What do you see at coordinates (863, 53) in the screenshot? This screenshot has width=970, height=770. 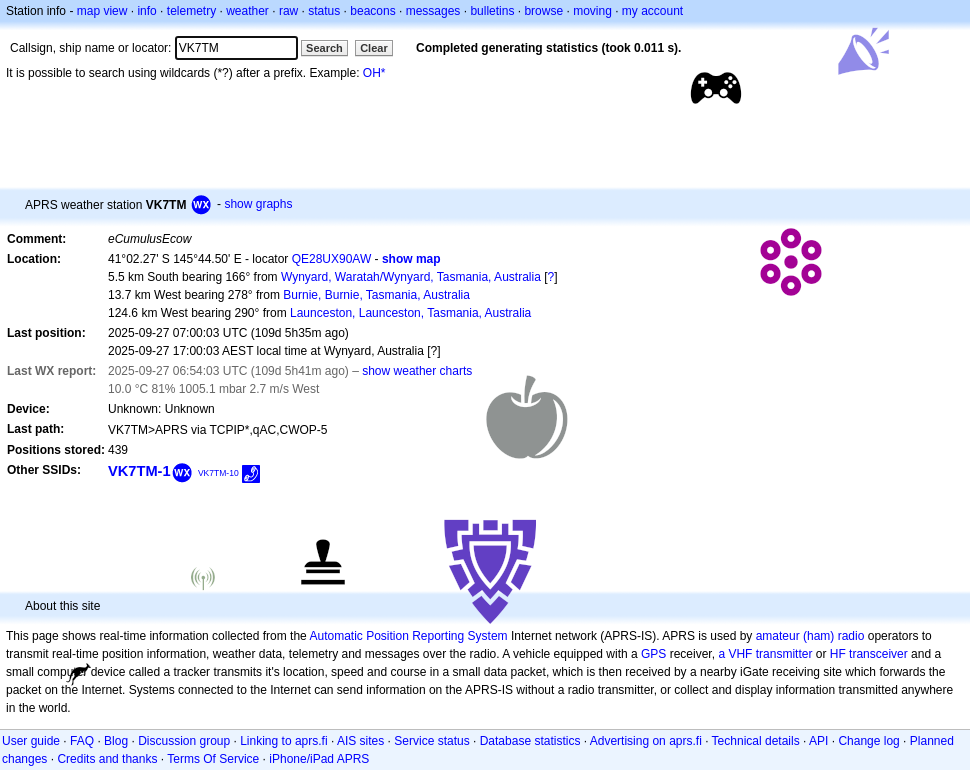 I see `make an announcement or broadcast` at bounding box center [863, 53].